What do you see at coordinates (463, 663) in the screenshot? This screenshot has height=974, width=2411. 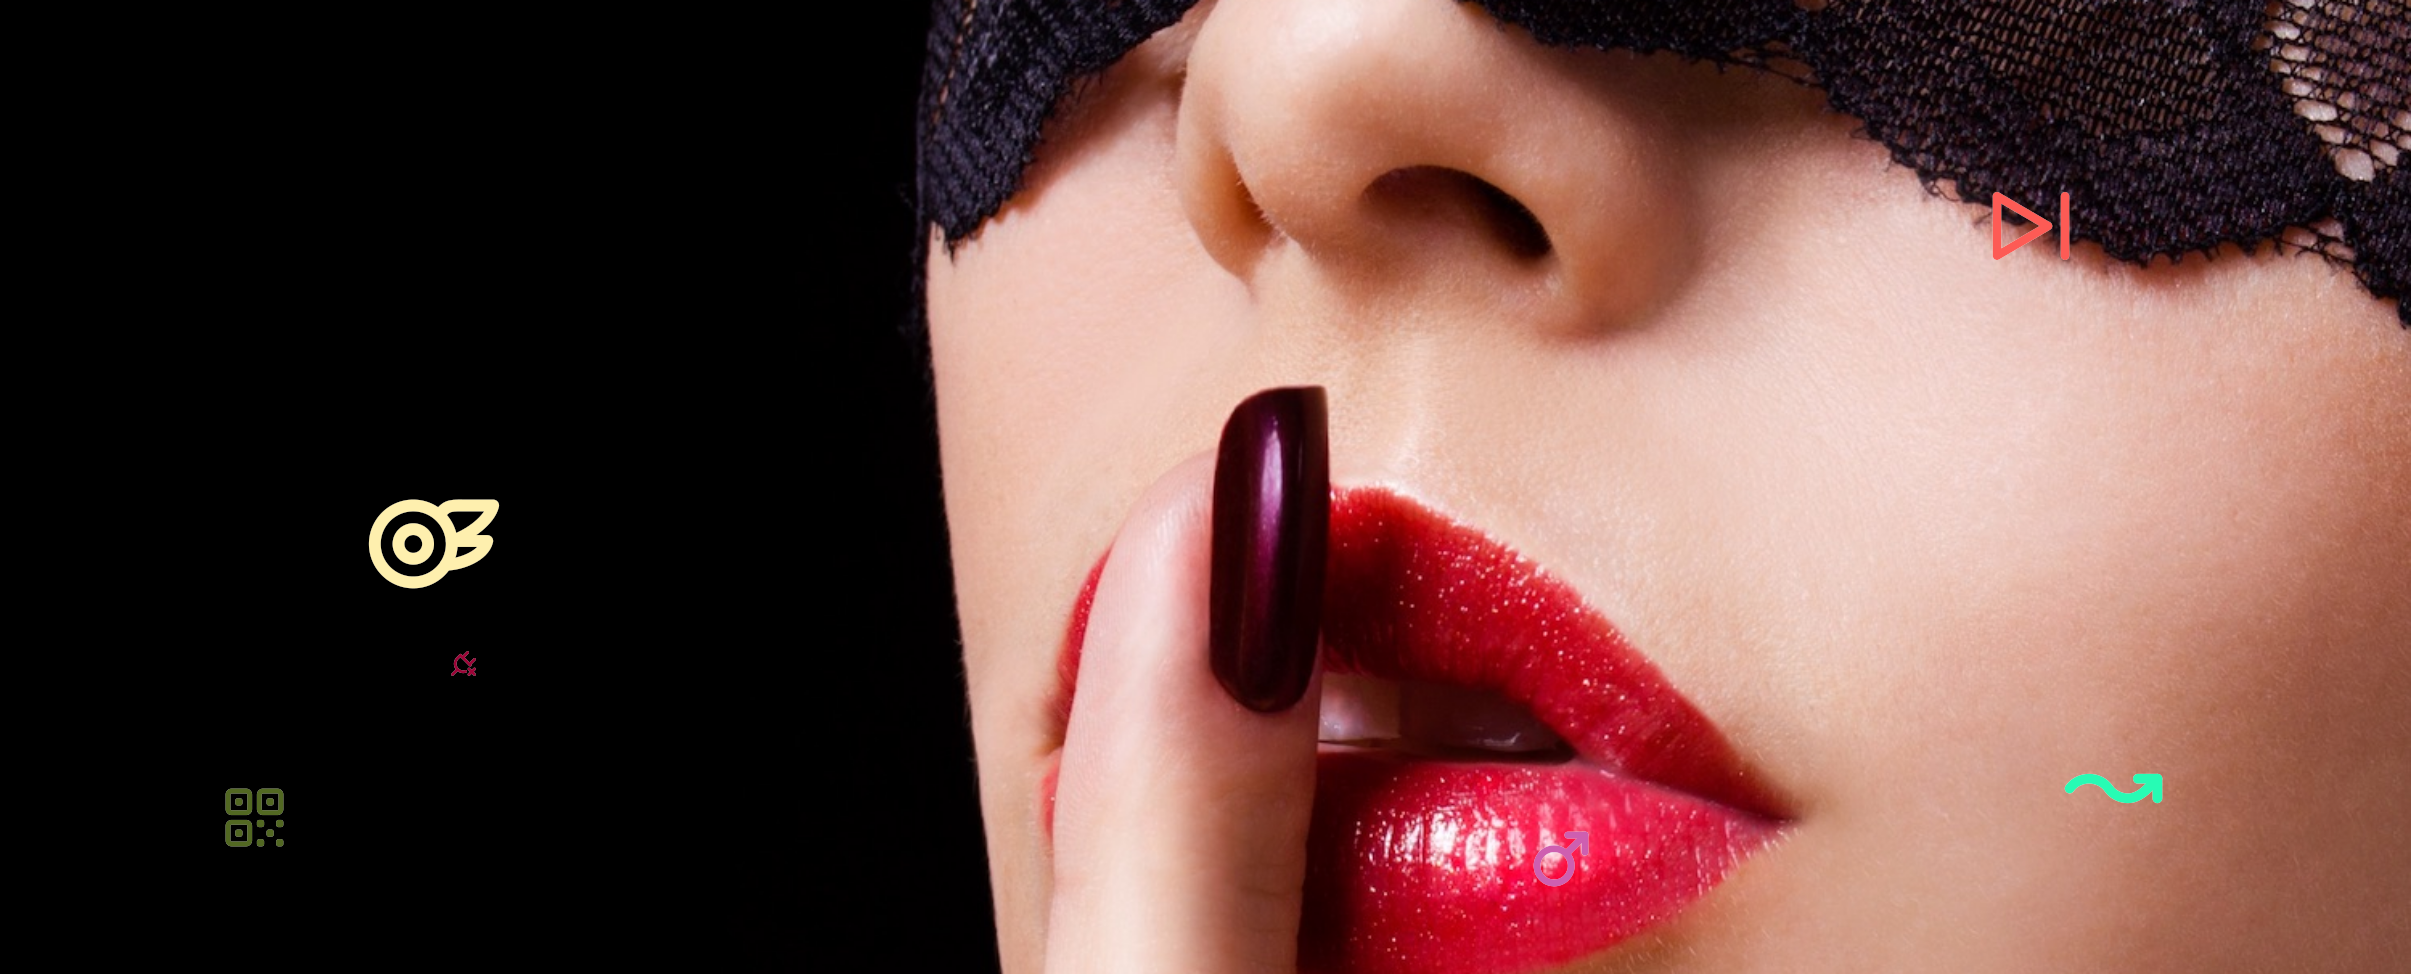 I see `disconnected or unplugged device` at bounding box center [463, 663].